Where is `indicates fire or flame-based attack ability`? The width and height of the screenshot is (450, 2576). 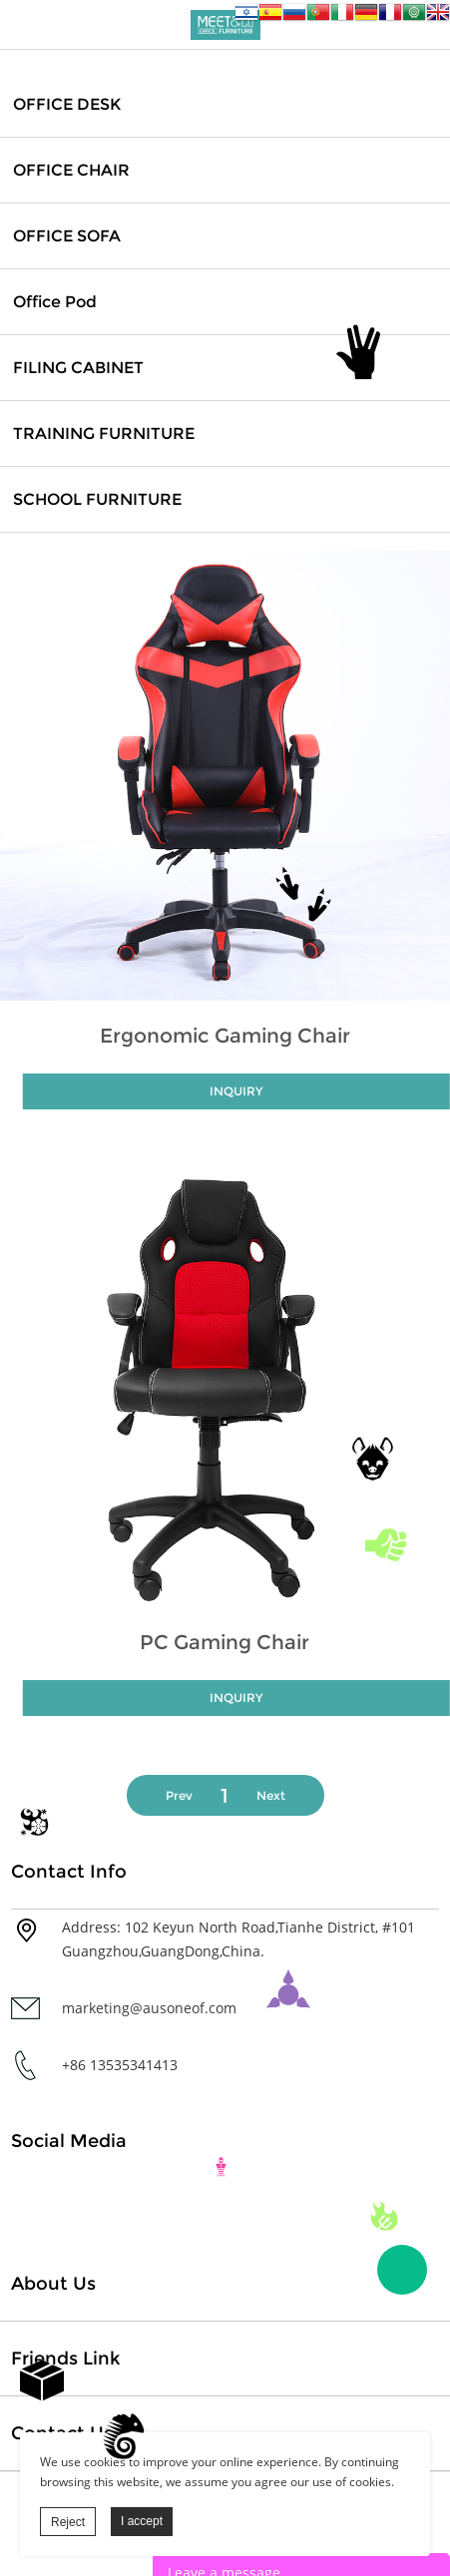
indicates fire or flame-based attack ability is located at coordinates (383, 2216).